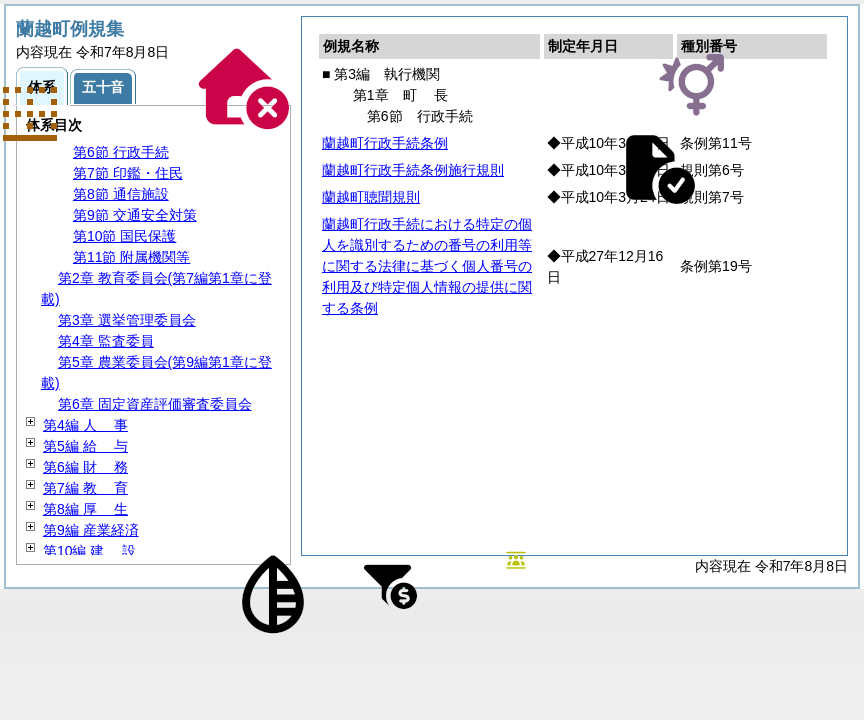 This screenshot has width=864, height=720. Describe the element at coordinates (516, 560) in the screenshot. I see `view team members or user directory` at that location.